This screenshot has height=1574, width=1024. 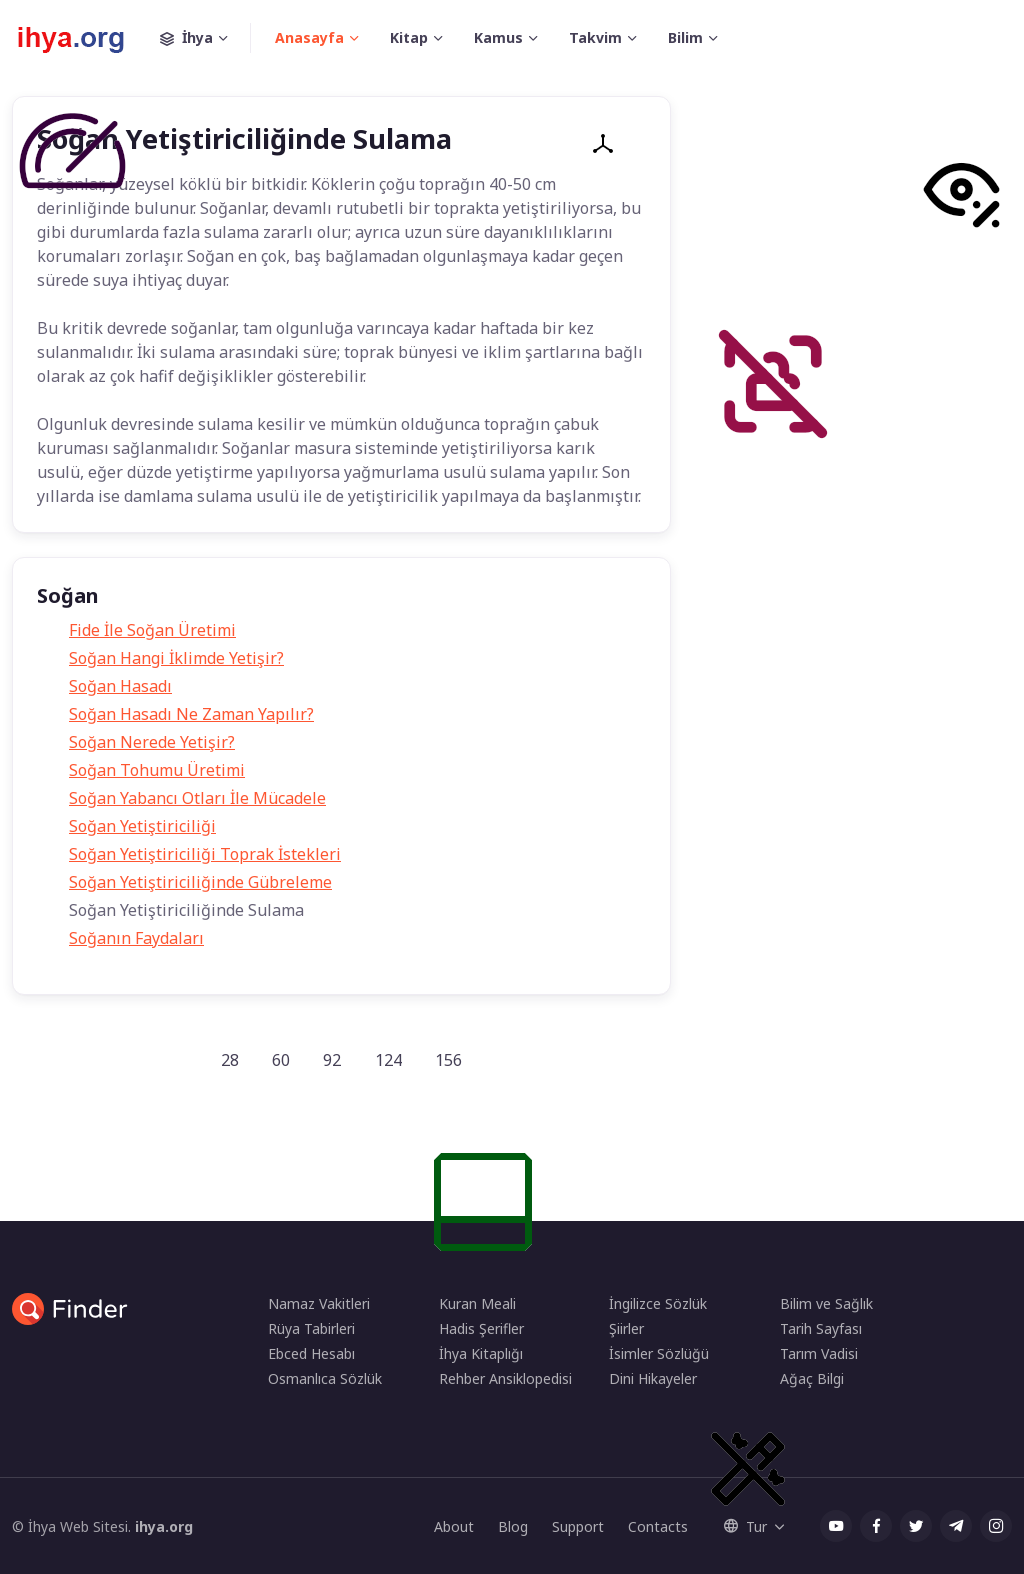 What do you see at coordinates (483, 1202) in the screenshot?
I see `hide the bottom panel` at bounding box center [483, 1202].